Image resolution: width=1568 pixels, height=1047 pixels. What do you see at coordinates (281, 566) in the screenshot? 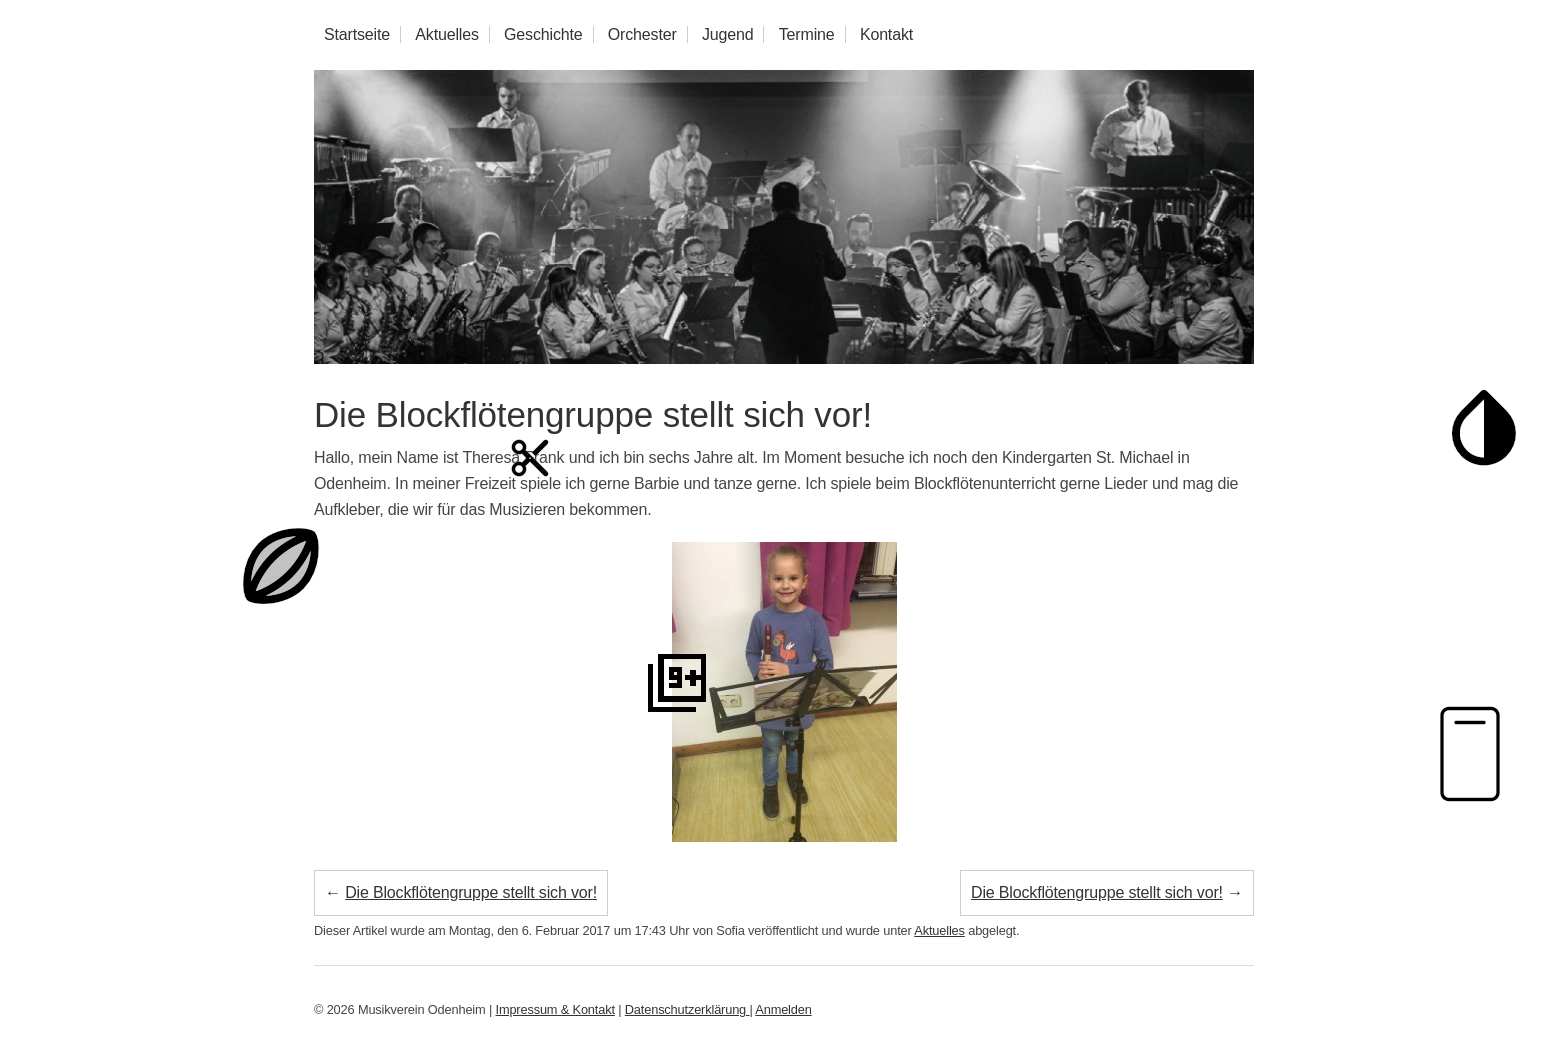
I see `access rugby sports content or scores` at bounding box center [281, 566].